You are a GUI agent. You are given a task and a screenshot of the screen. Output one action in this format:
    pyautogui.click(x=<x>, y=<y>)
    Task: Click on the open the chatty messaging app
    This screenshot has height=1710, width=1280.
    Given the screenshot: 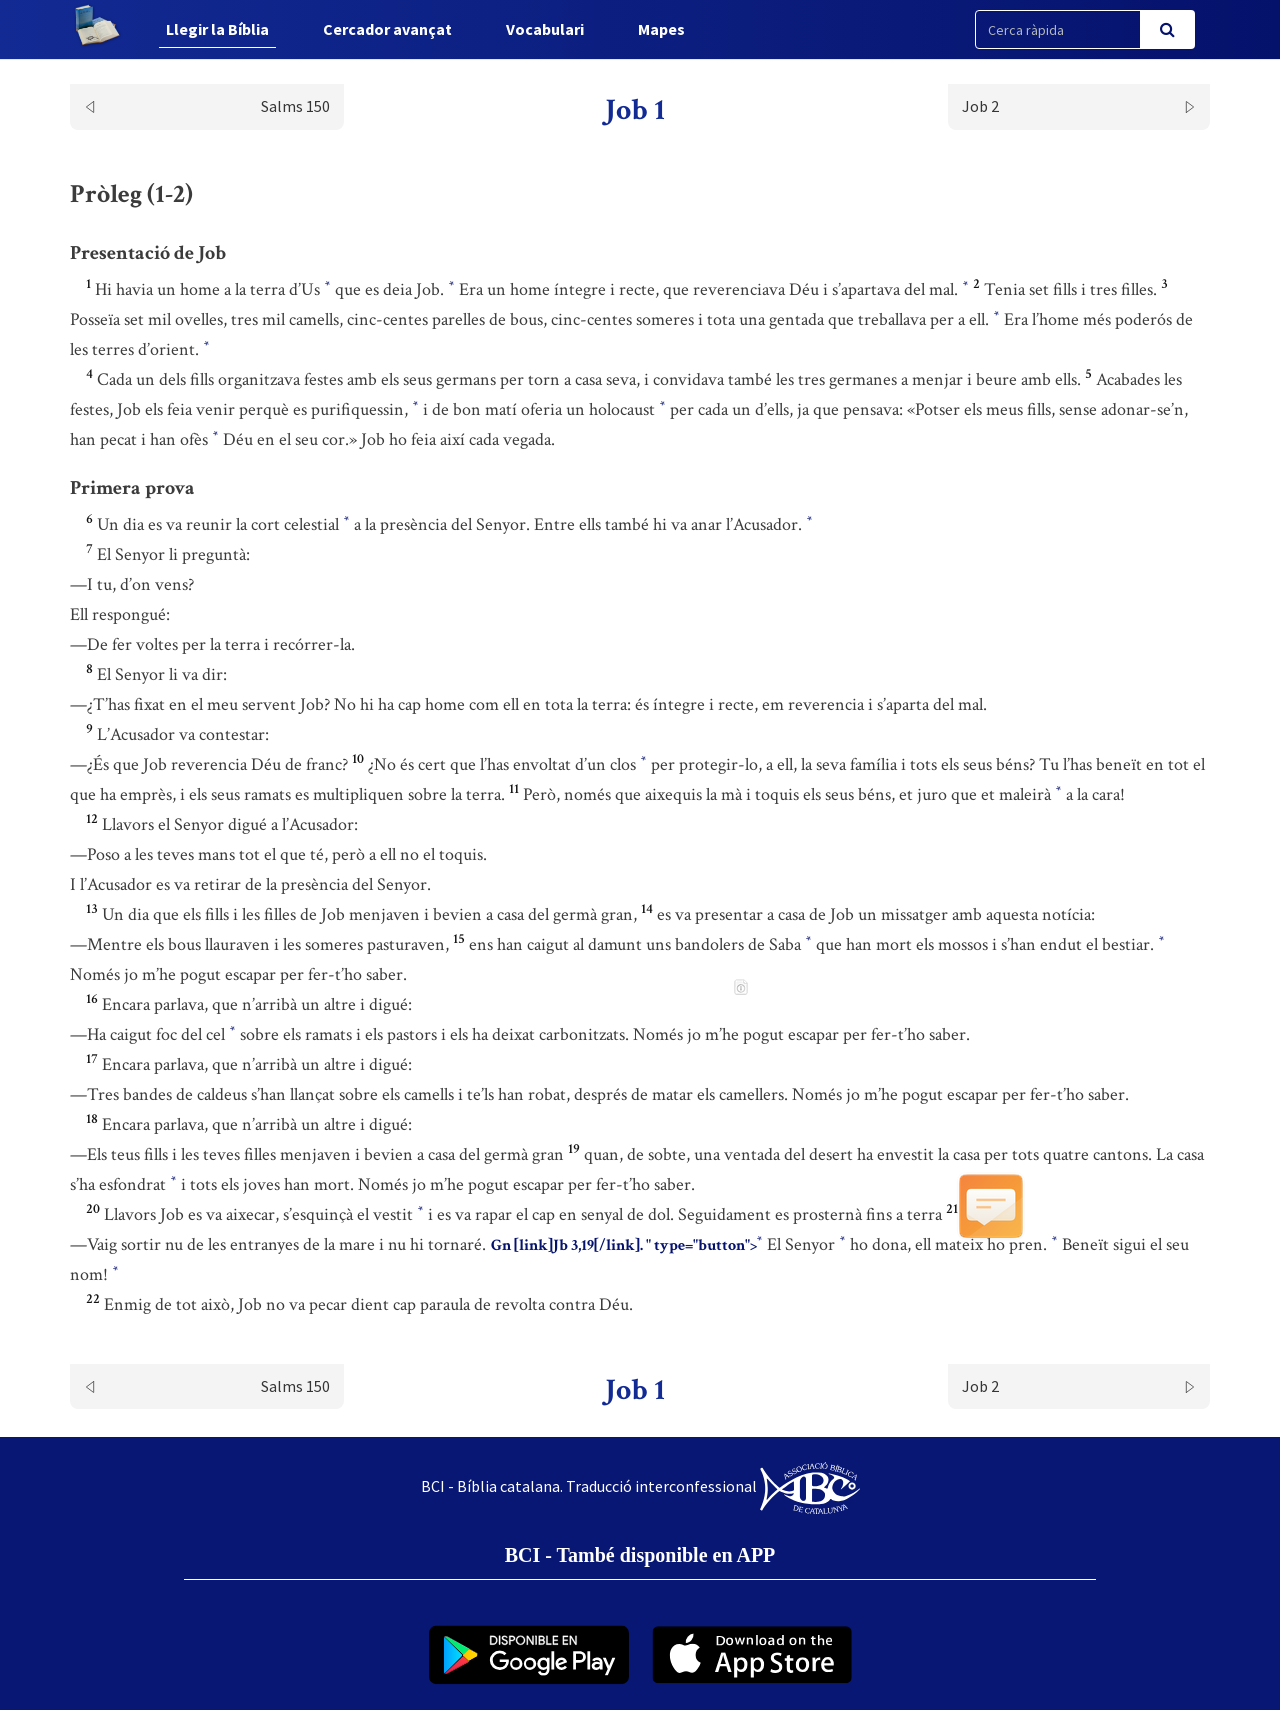 What is the action you would take?
    pyautogui.click(x=991, y=1206)
    